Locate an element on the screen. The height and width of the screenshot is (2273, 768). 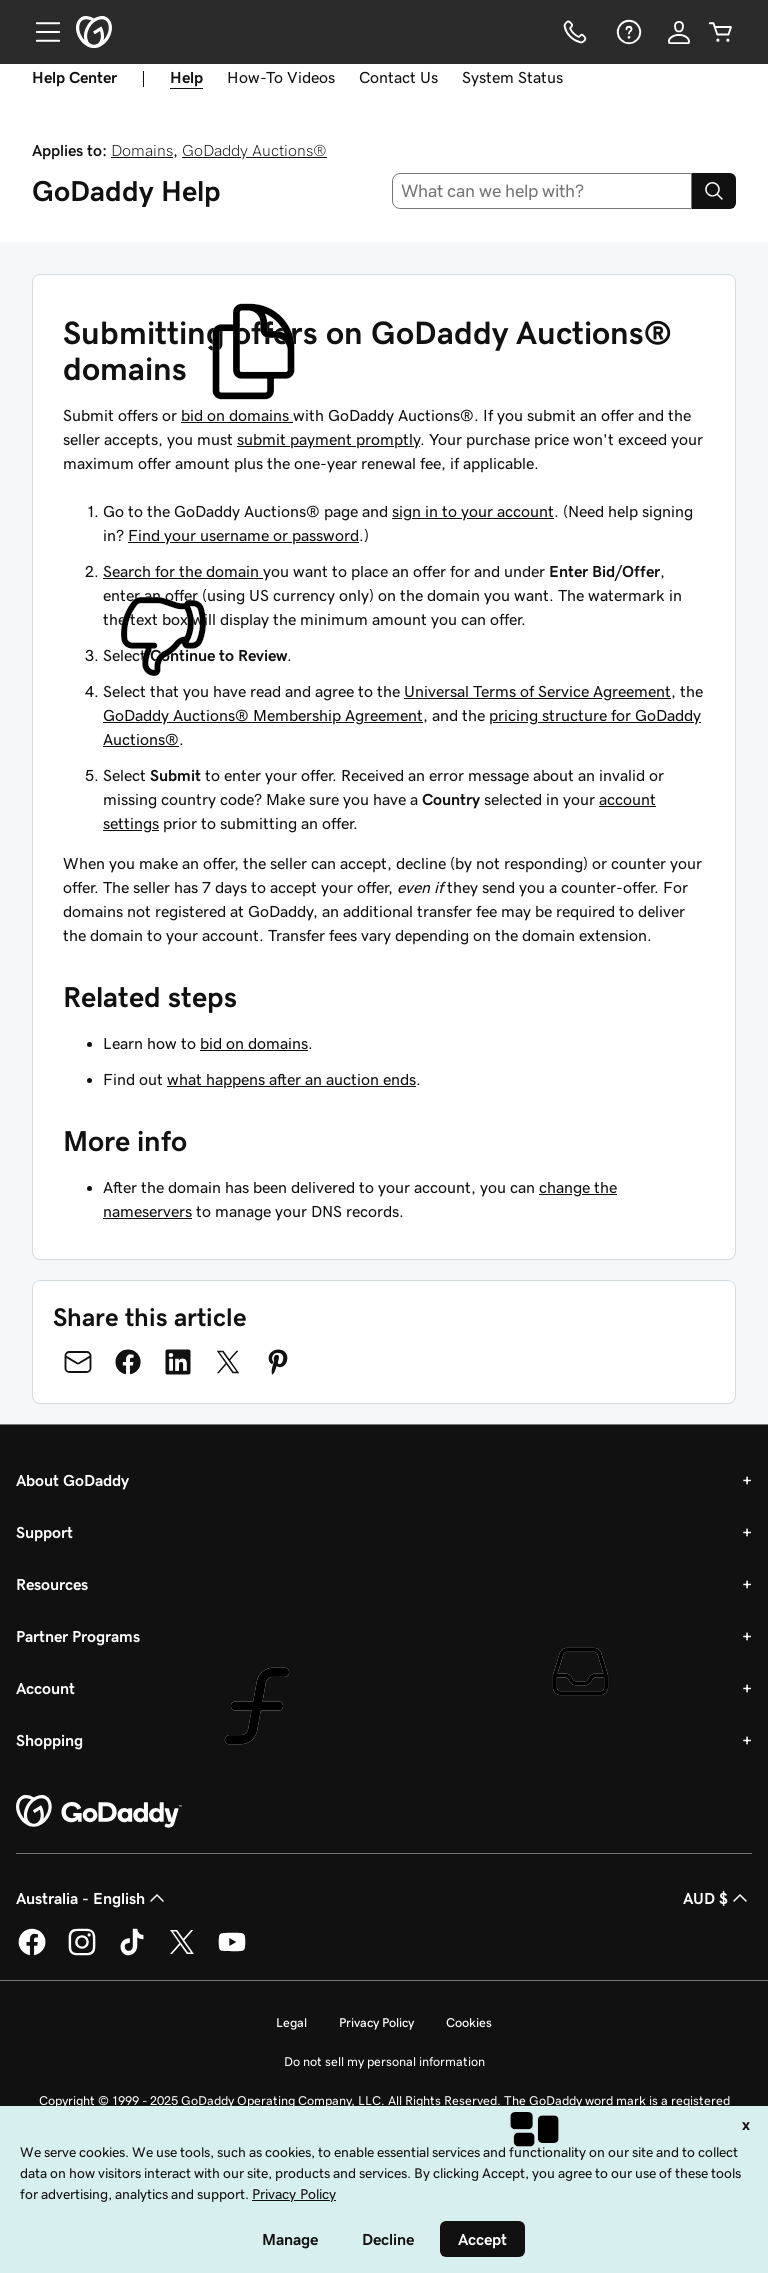
dislike or downvote content is located at coordinates (163, 632).